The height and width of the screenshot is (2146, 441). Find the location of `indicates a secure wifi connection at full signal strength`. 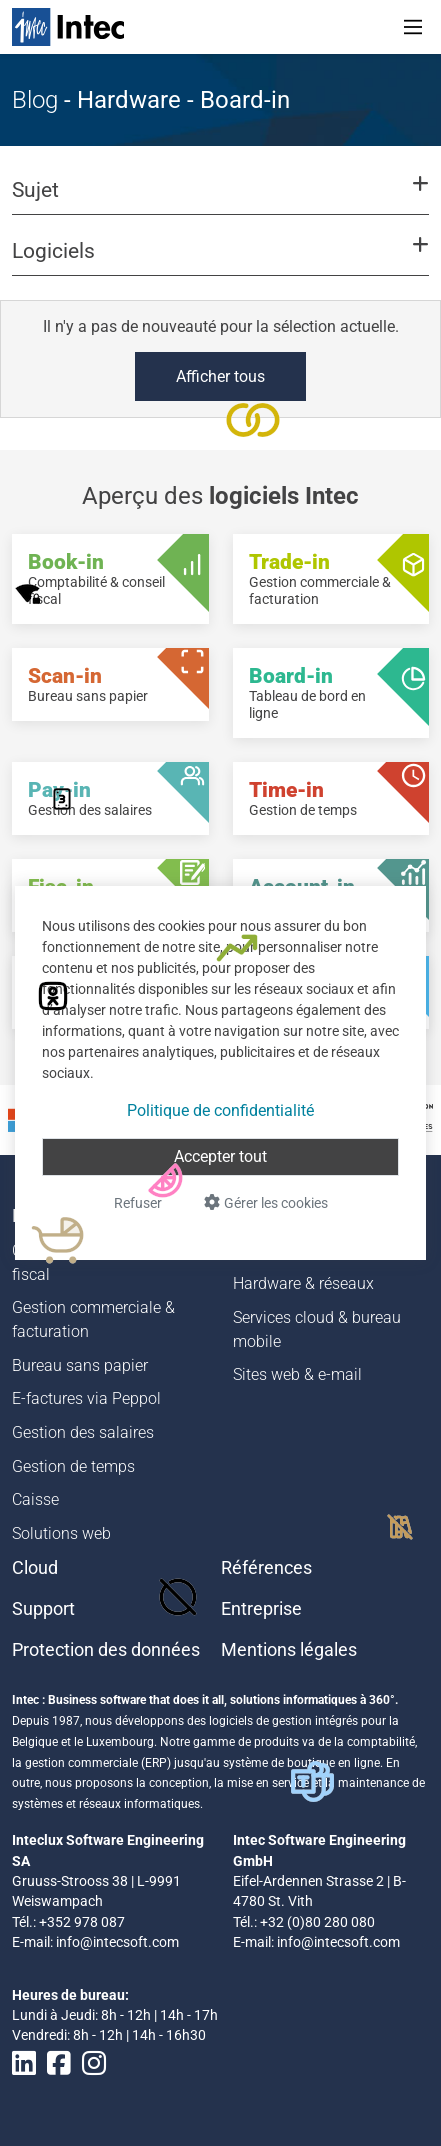

indicates a secure wifi connection at full signal strength is located at coordinates (27, 593).